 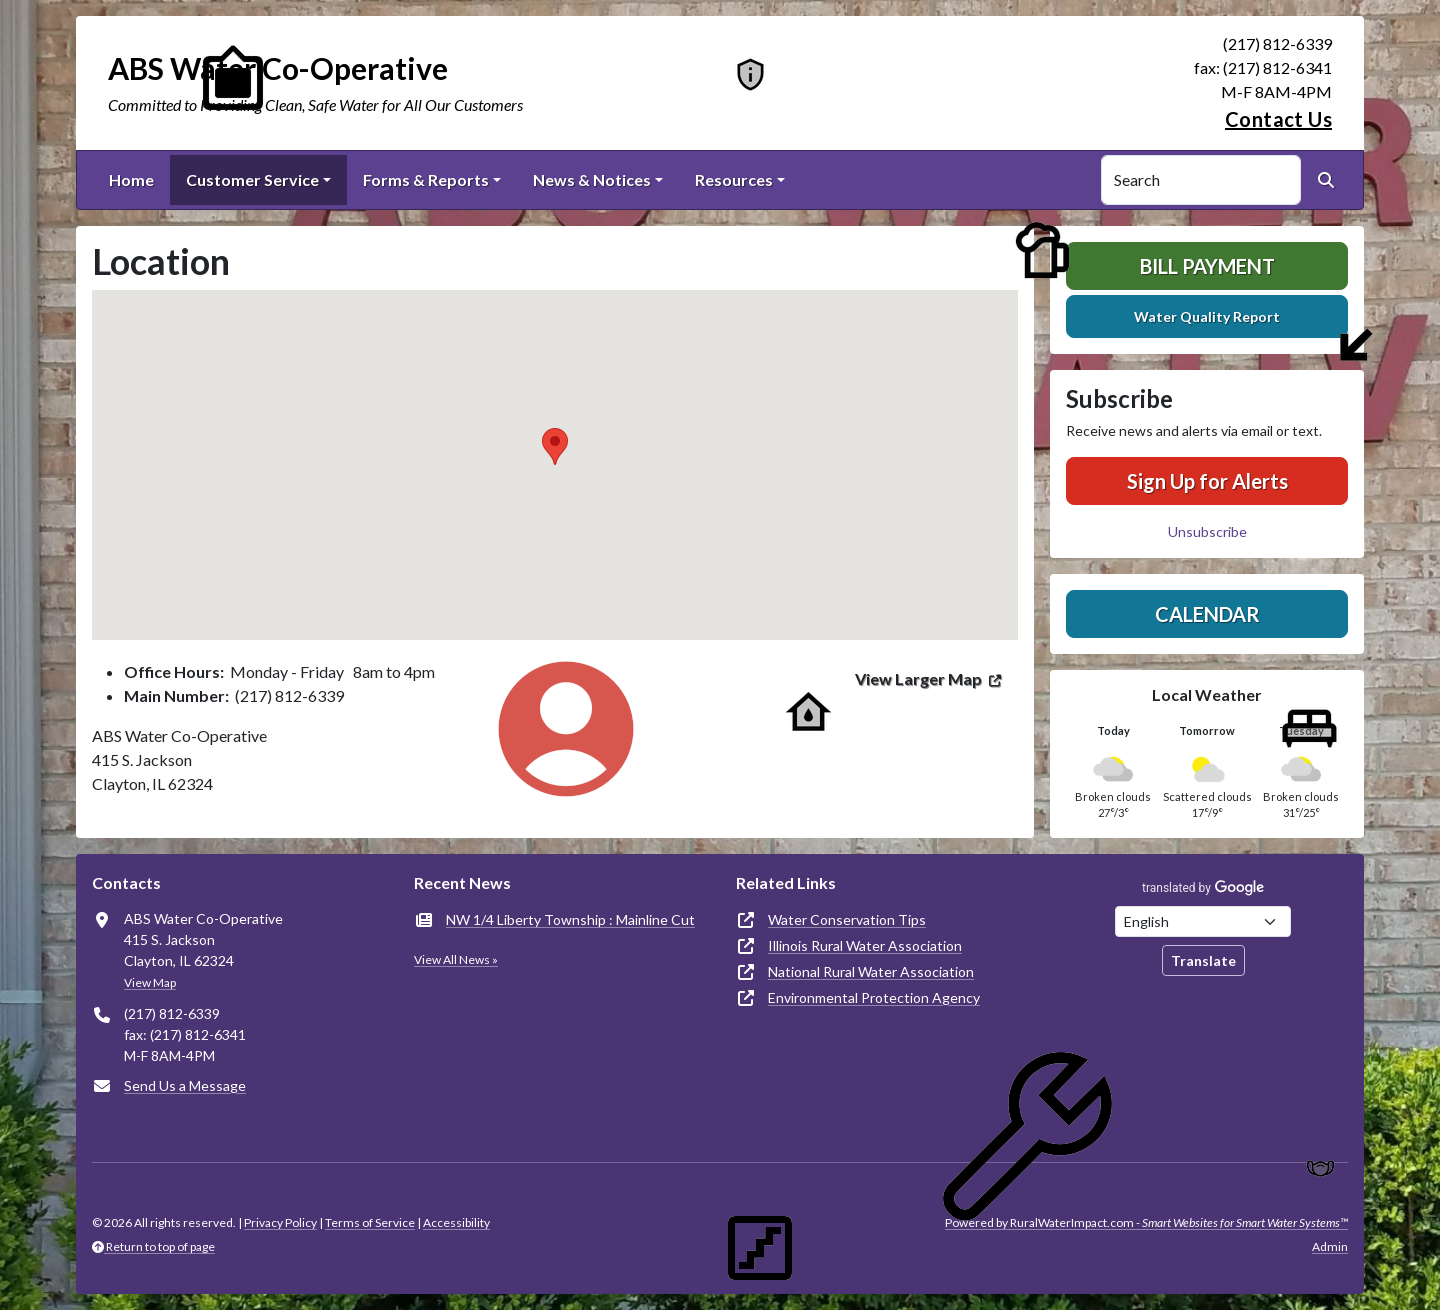 What do you see at coordinates (760, 1248) in the screenshot?
I see `indicates stairs or stairway access` at bounding box center [760, 1248].